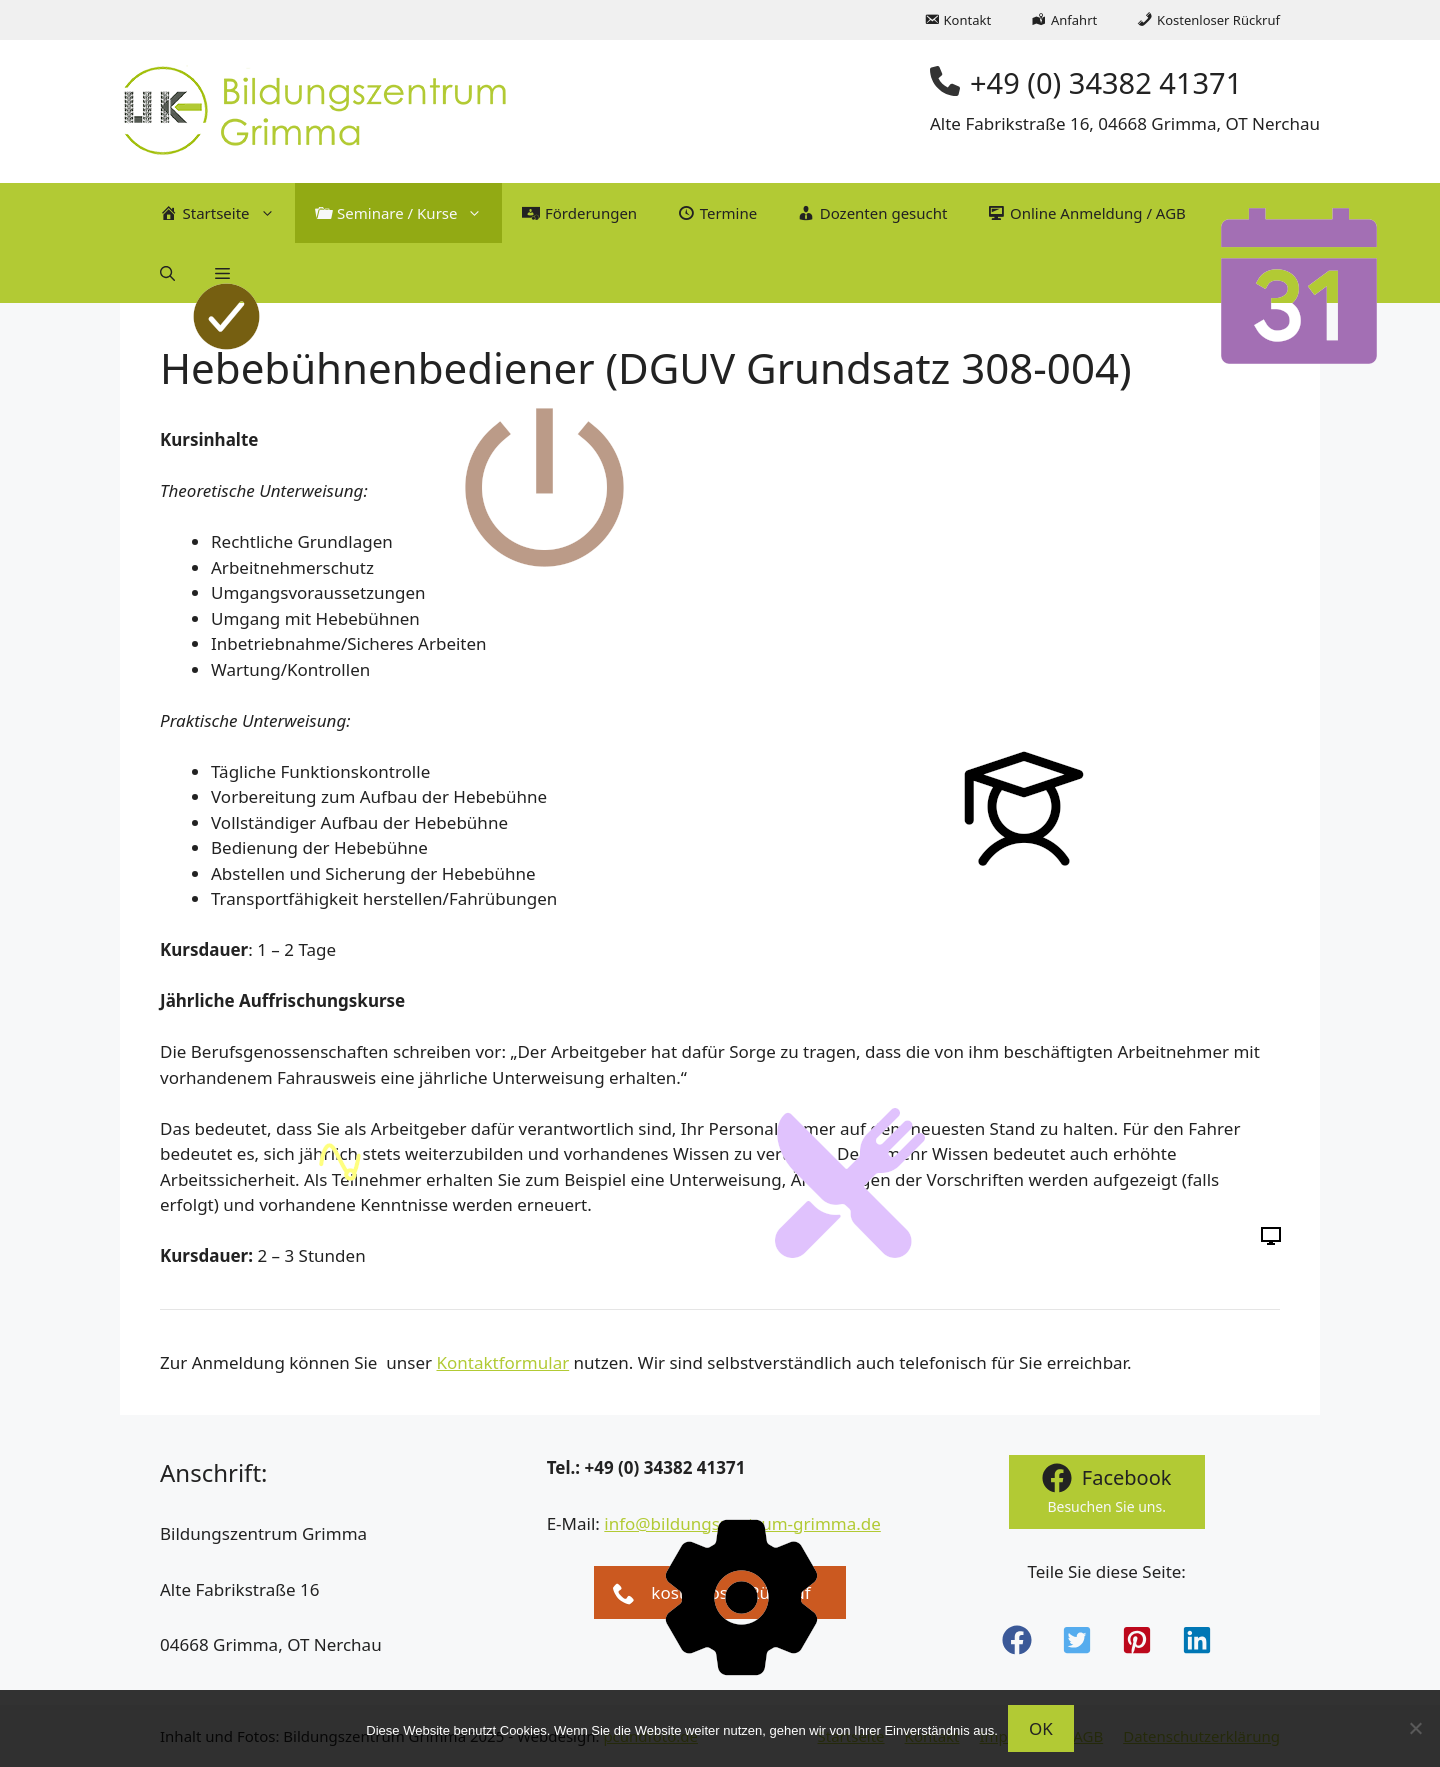 Image resolution: width=1440 pixels, height=1767 pixels. I want to click on view calendar or schedule, so click(1299, 286).